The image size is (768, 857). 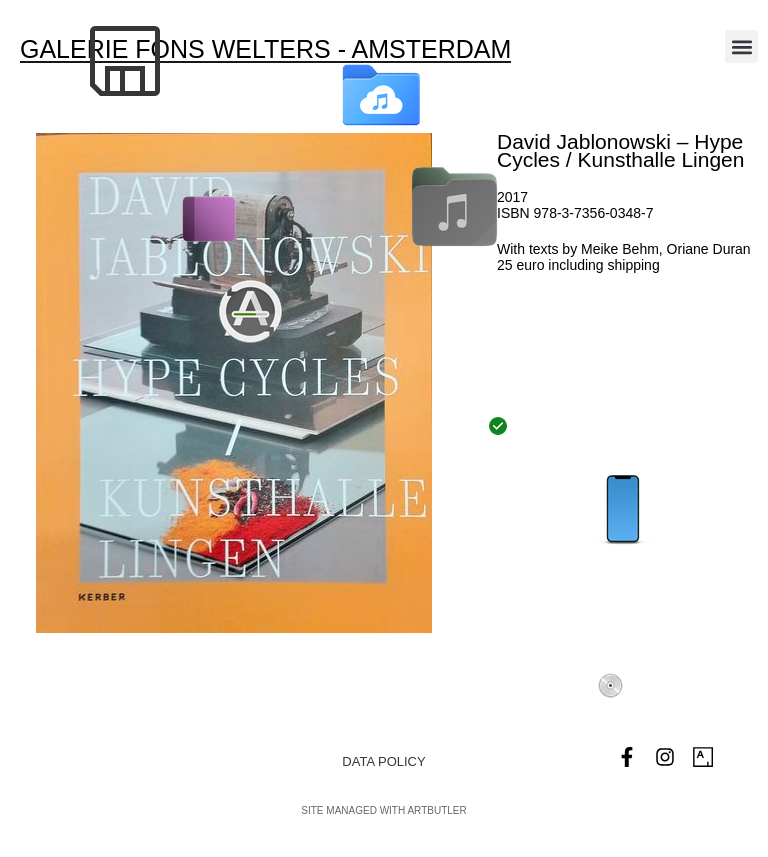 What do you see at coordinates (125, 61) in the screenshot?
I see `save current file or document` at bounding box center [125, 61].